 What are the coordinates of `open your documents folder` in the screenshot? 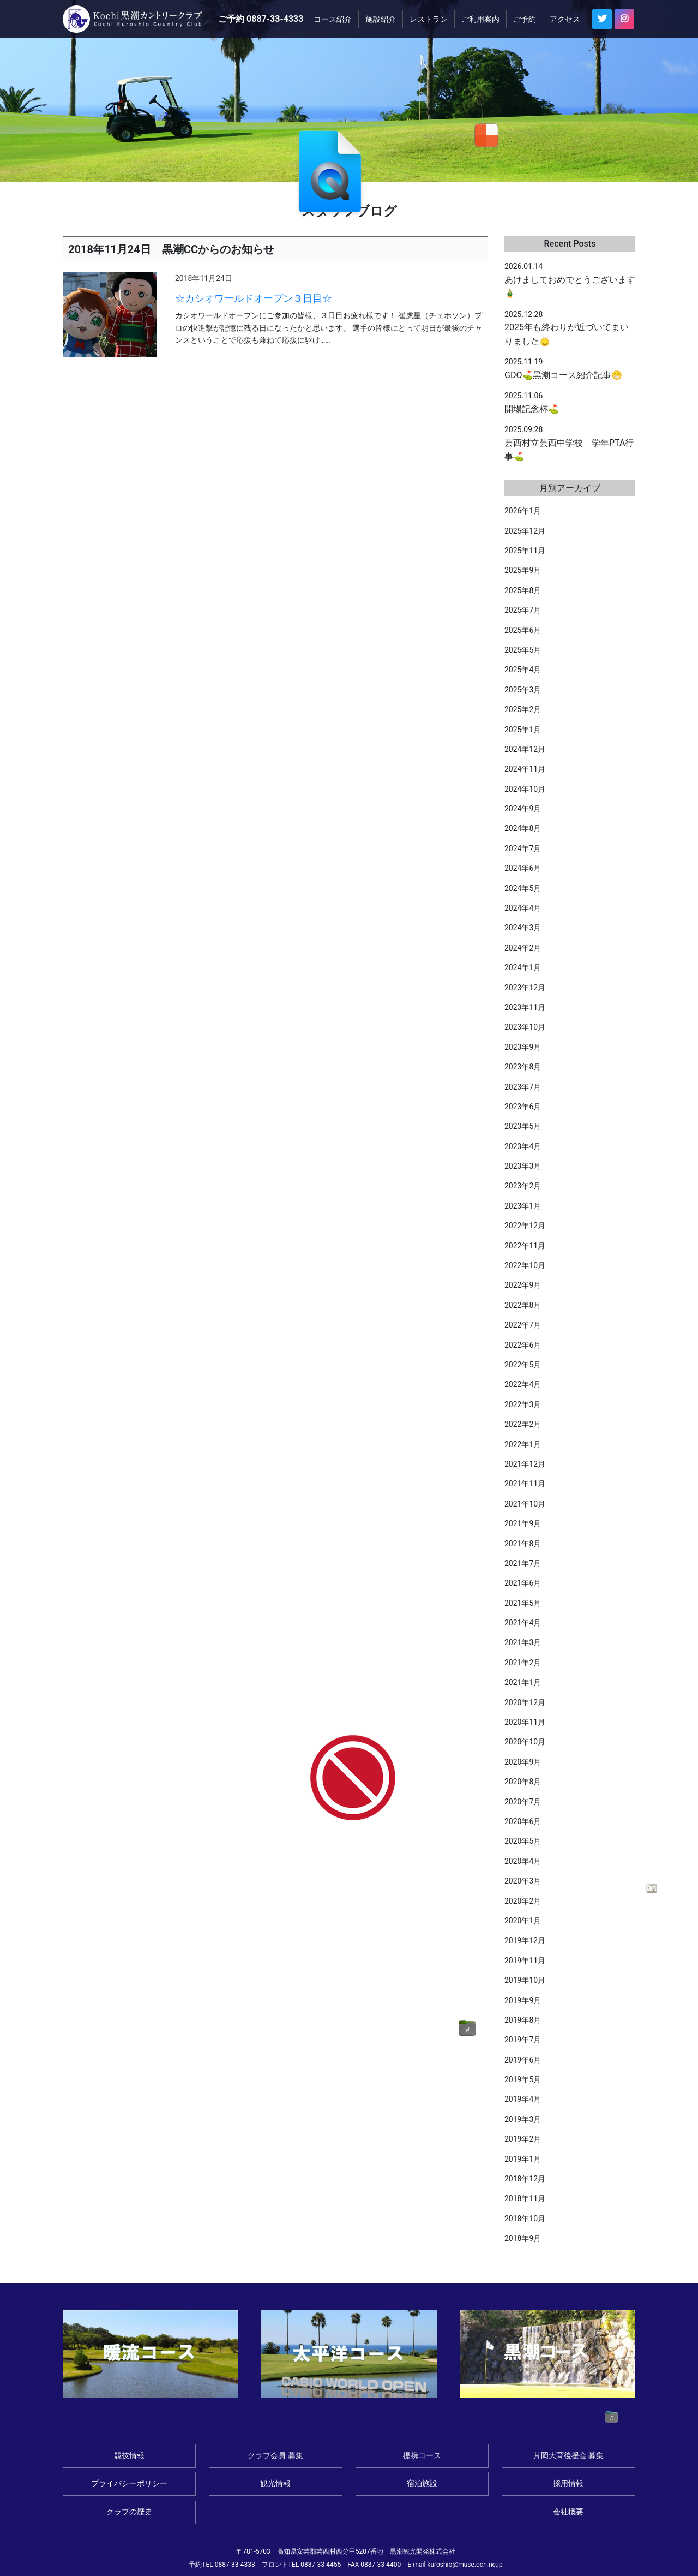 It's located at (467, 2028).